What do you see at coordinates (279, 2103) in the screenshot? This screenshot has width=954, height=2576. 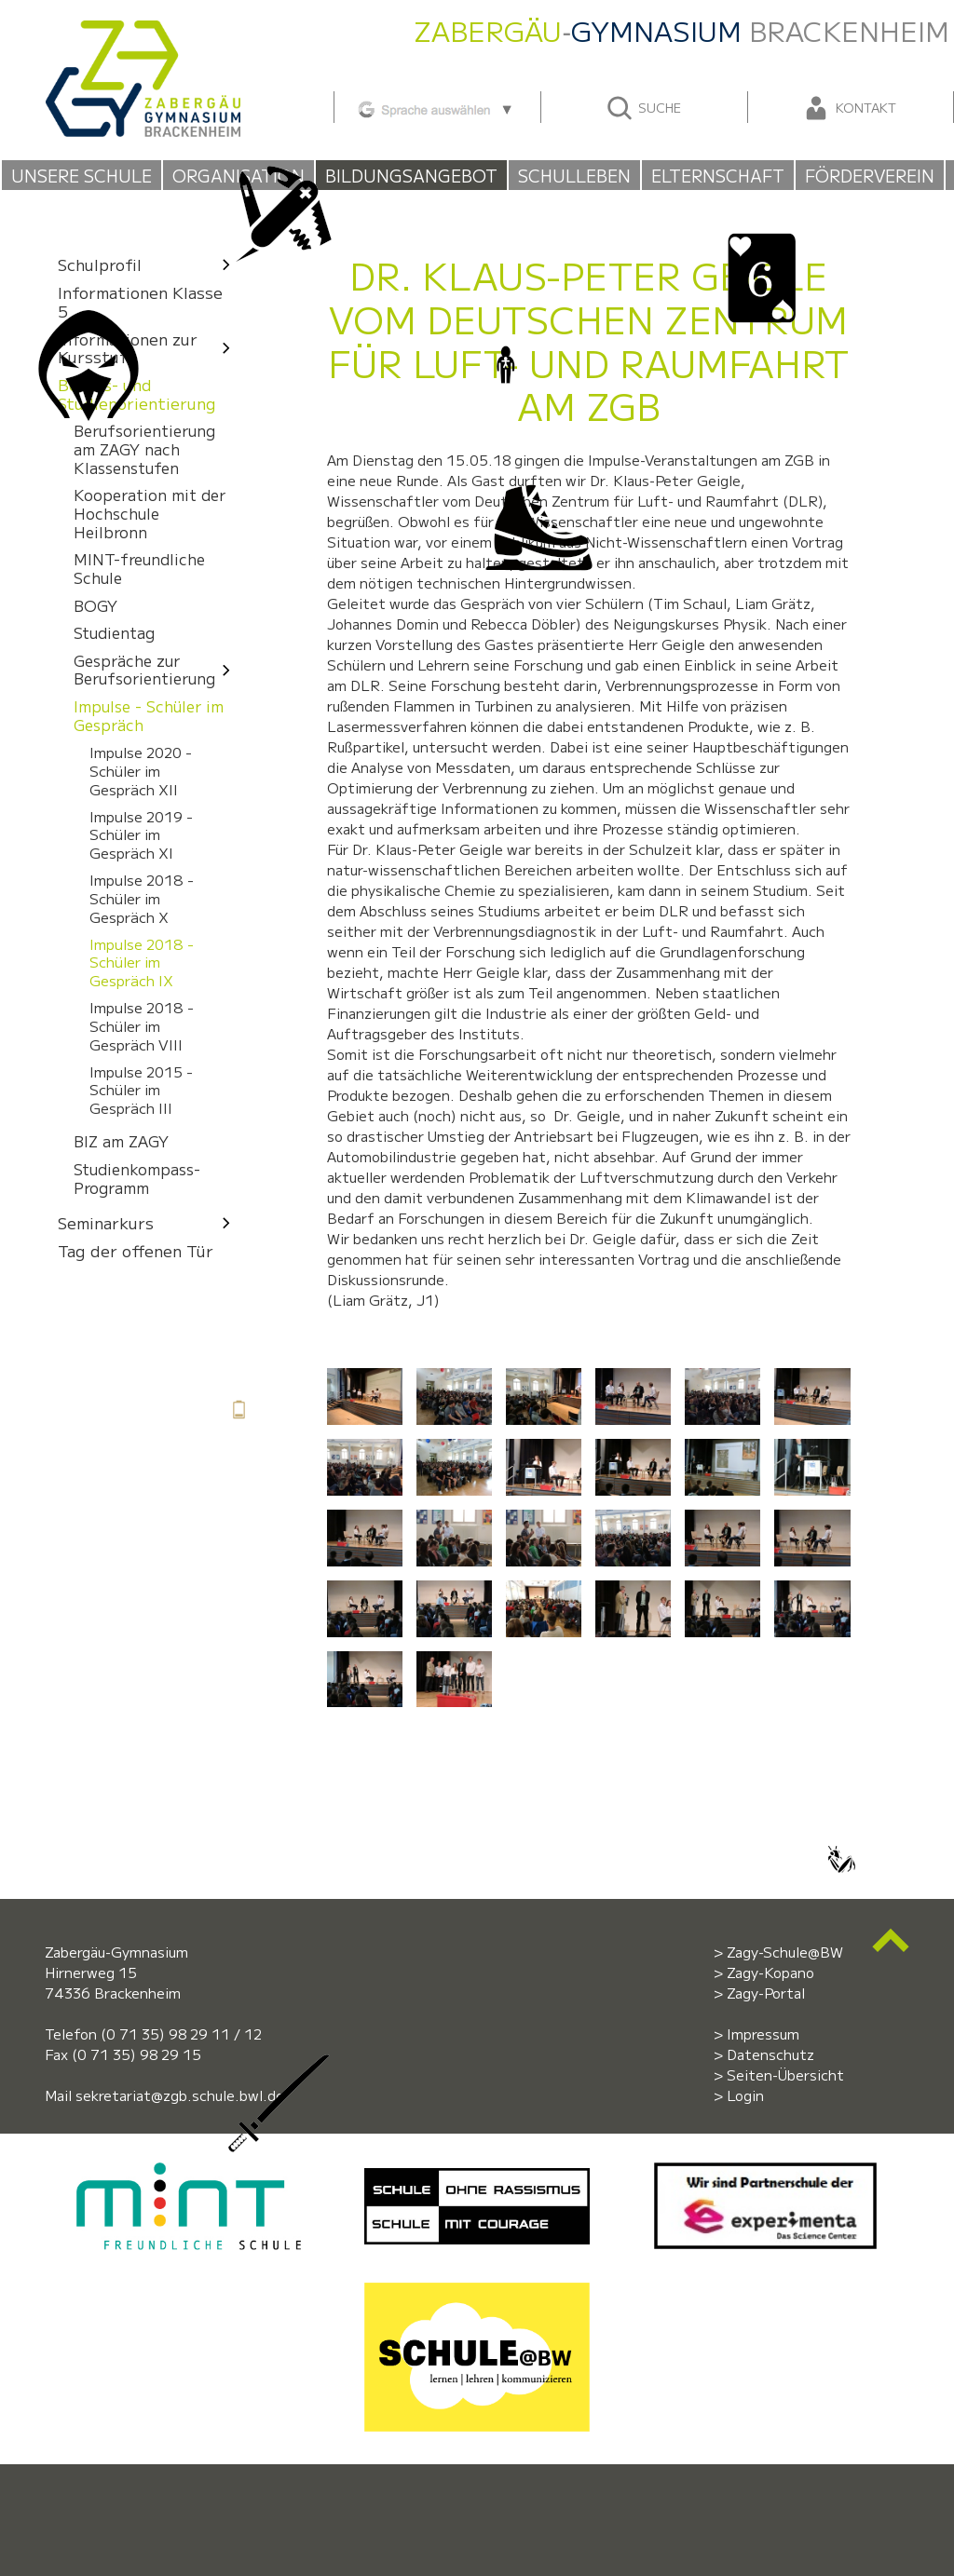 I see `select katana as your weapon` at bounding box center [279, 2103].